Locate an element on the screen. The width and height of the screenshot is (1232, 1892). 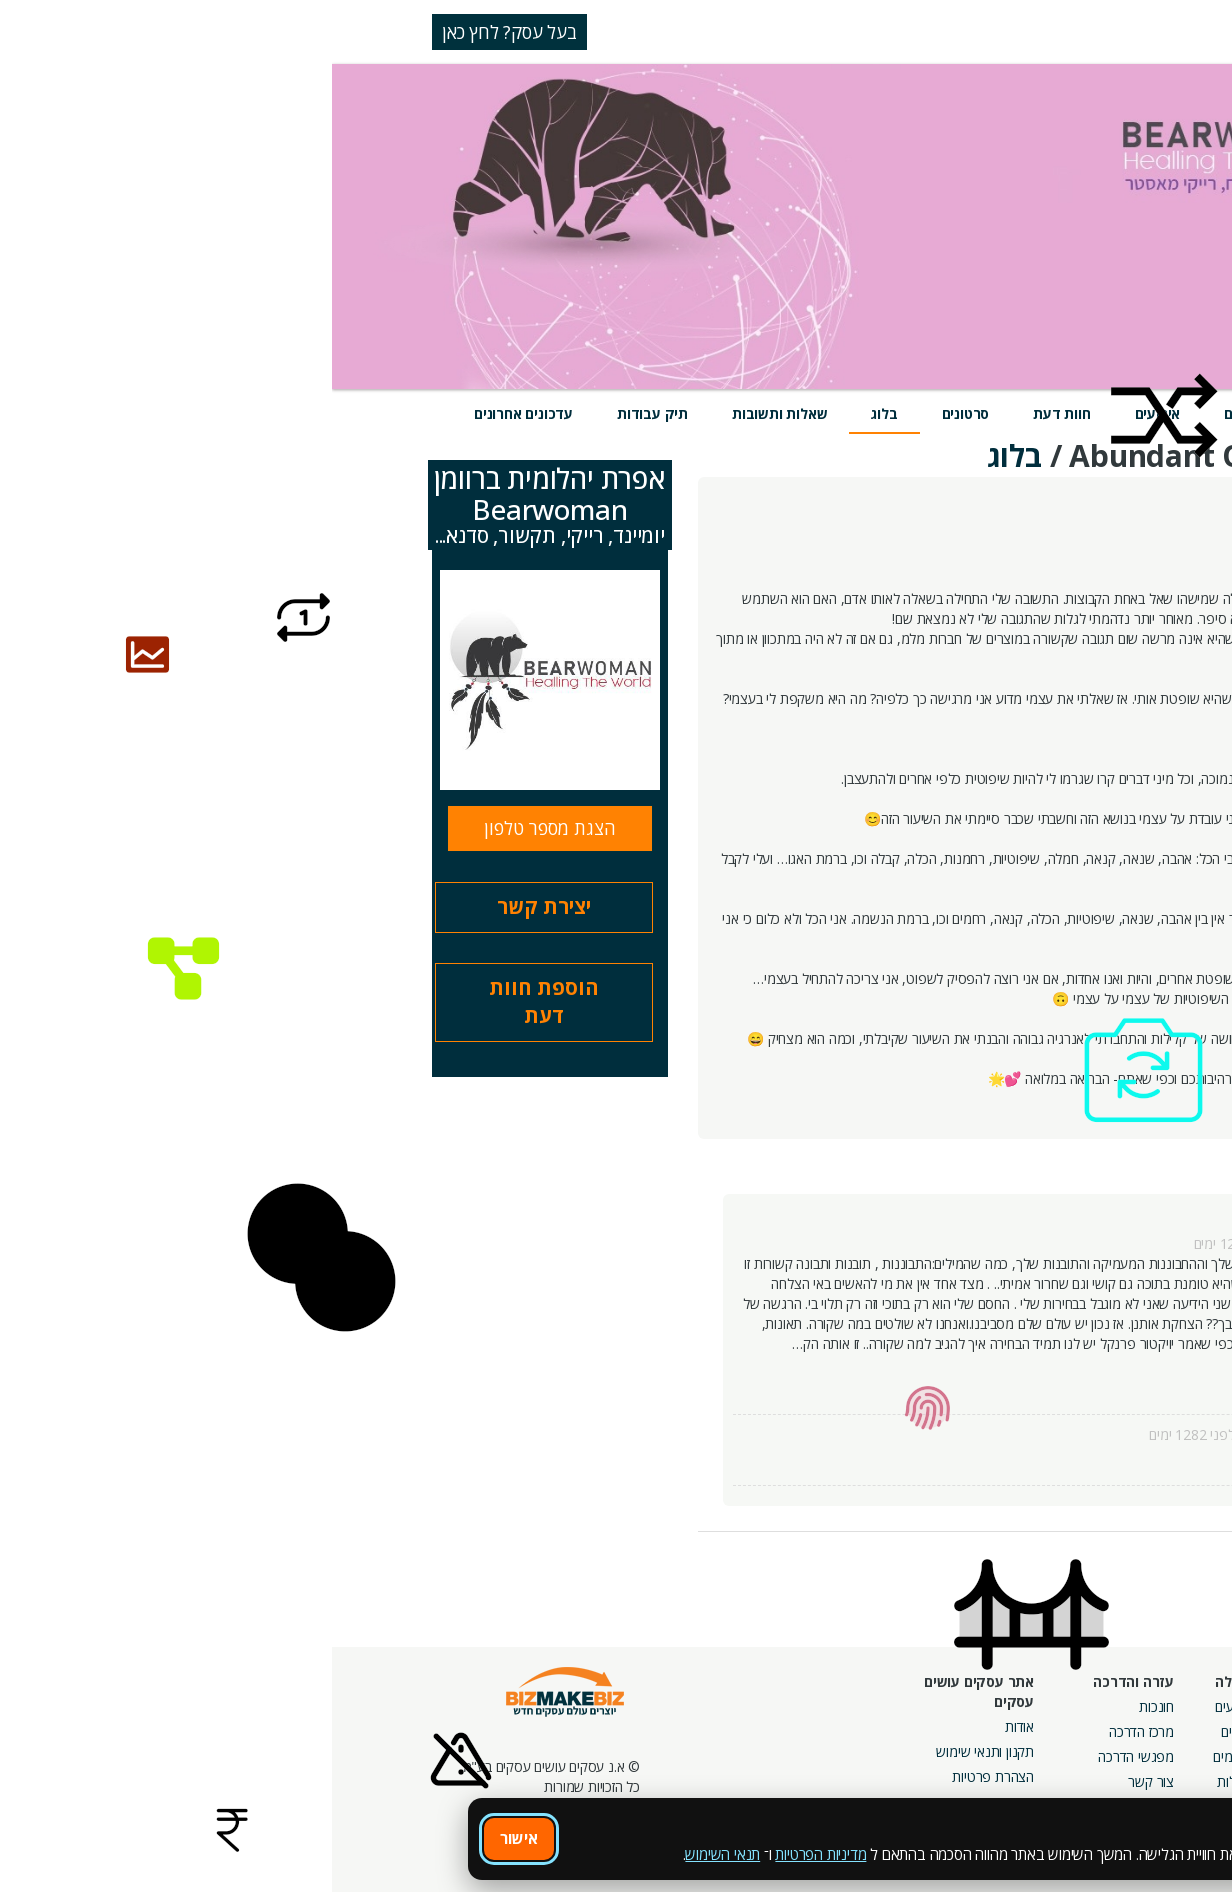
authenticate with biometric fingerprint is located at coordinates (928, 1408).